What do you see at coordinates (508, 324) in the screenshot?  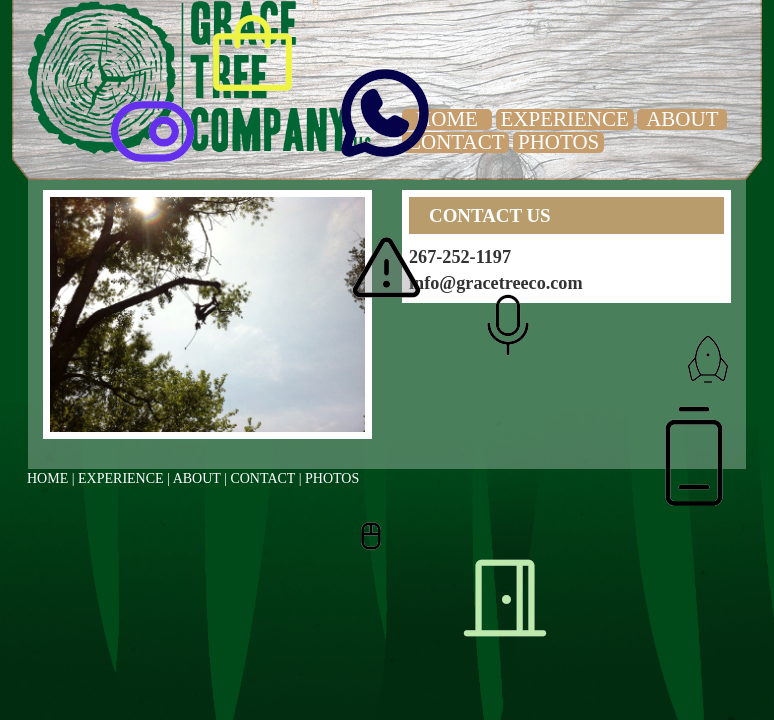 I see `tap to start voice input` at bounding box center [508, 324].